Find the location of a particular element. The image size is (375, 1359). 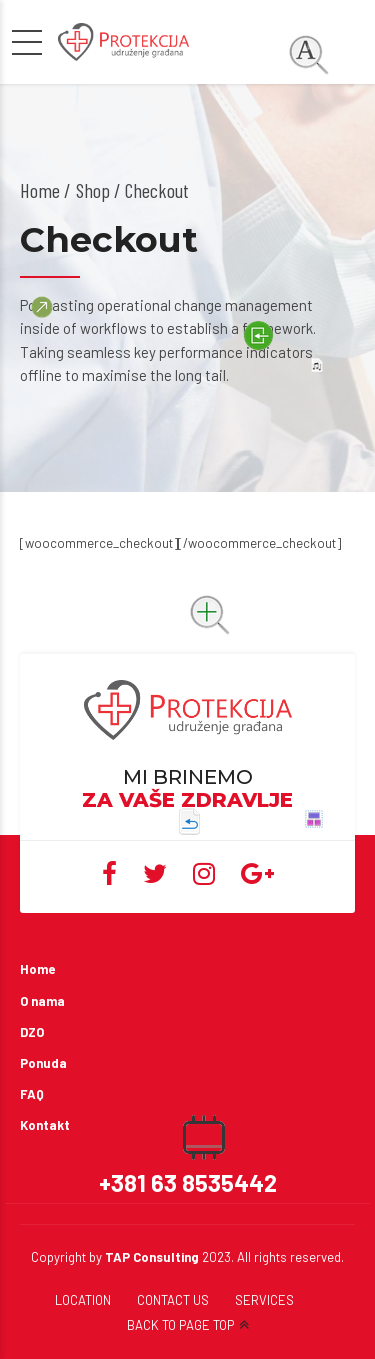

revert document to previous version is located at coordinates (189, 821).